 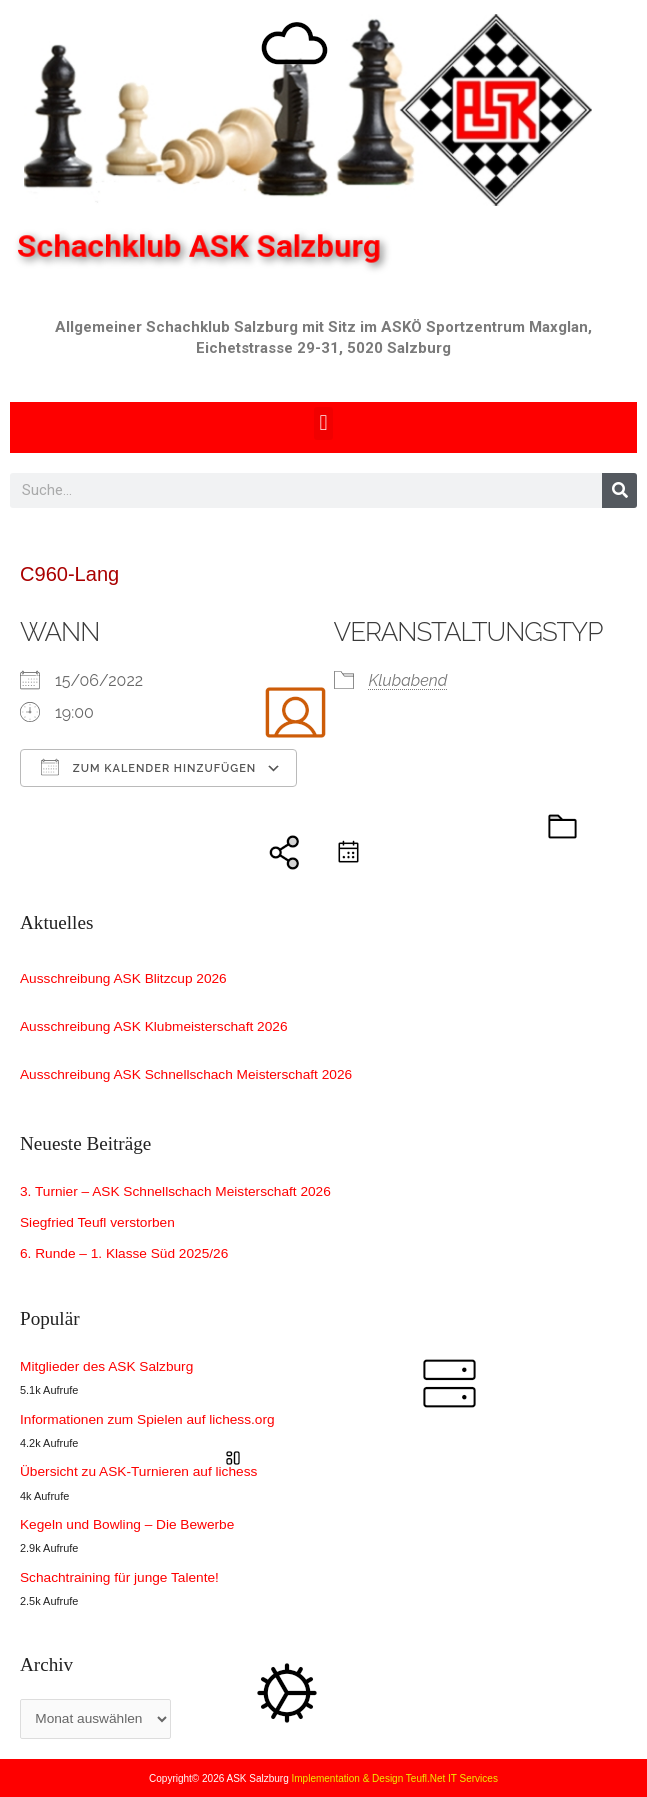 I want to click on open folder to view files, so click(x=562, y=826).